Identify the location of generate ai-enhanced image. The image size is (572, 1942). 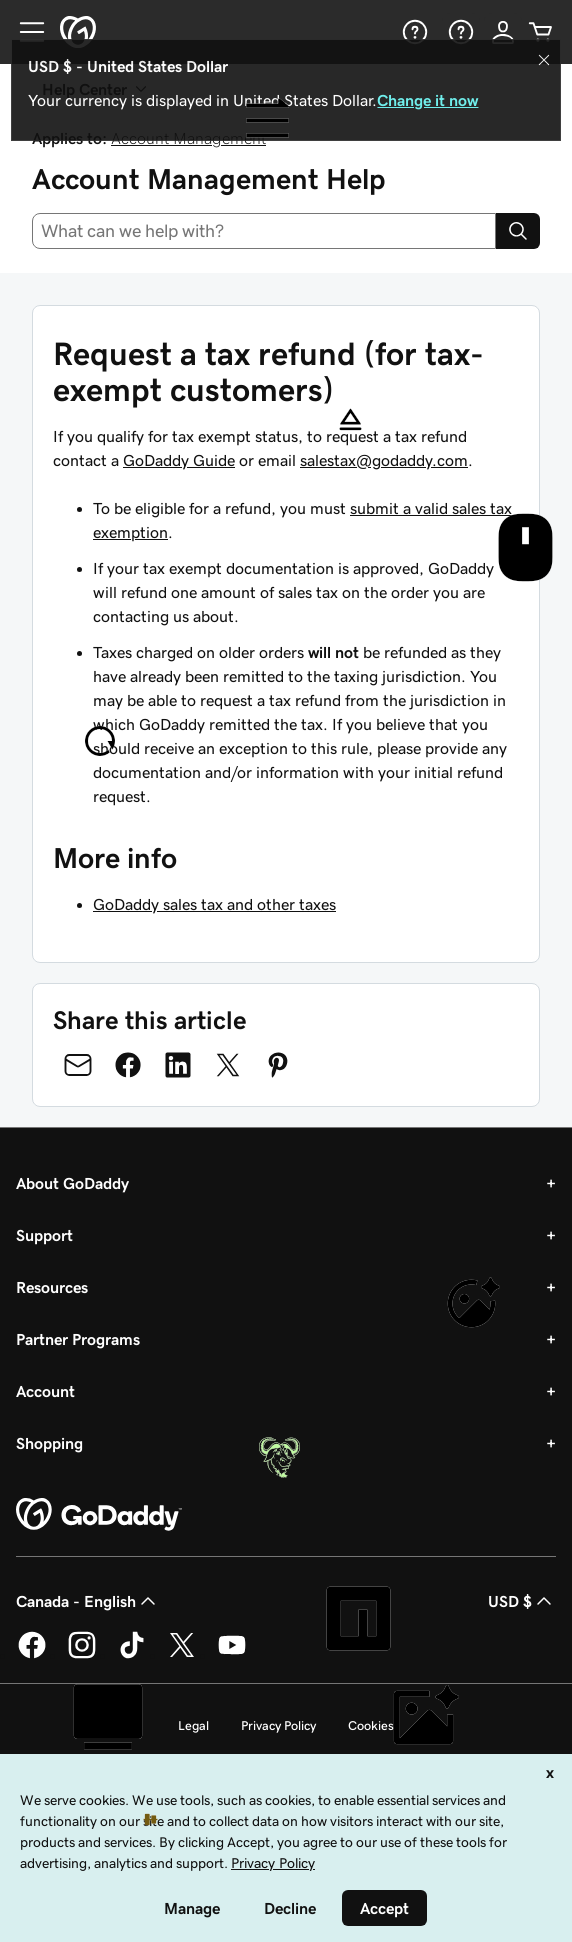
(471, 1303).